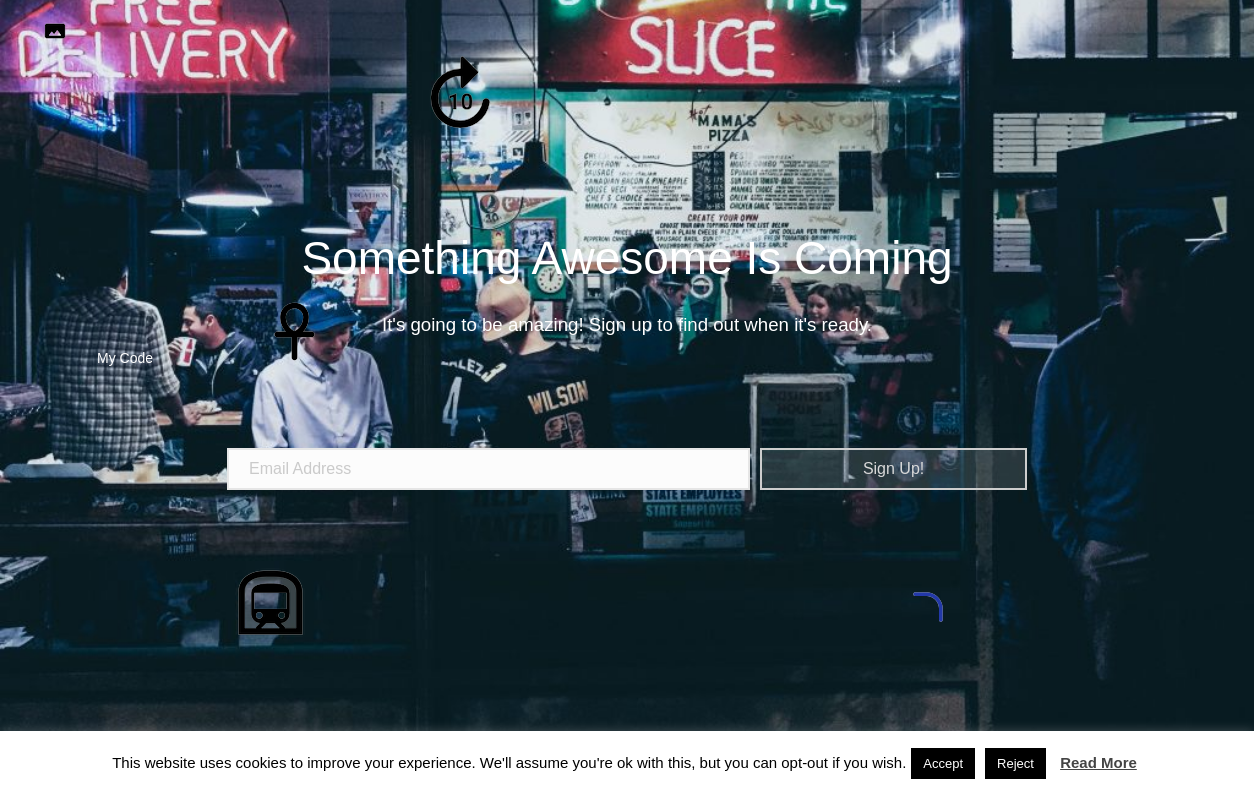 This screenshot has width=1254, height=796. I want to click on view panoramic photos, so click(55, 31).